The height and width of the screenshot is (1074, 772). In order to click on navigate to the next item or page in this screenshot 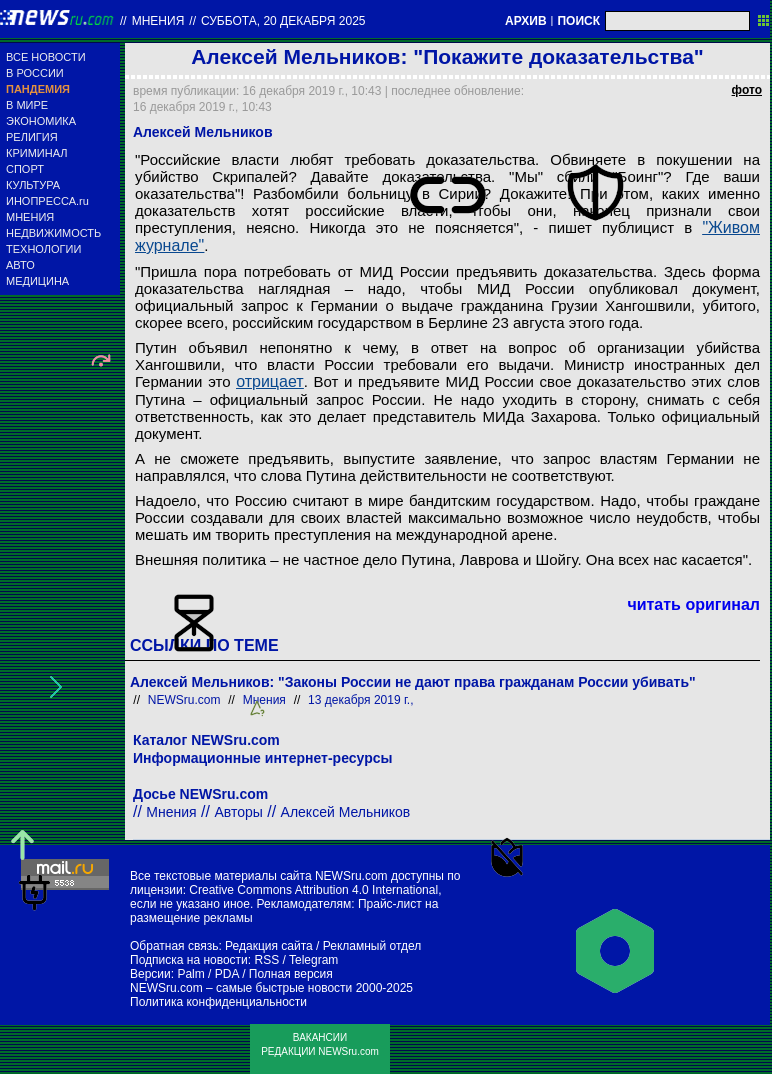, I will do `click(55, 687)`.